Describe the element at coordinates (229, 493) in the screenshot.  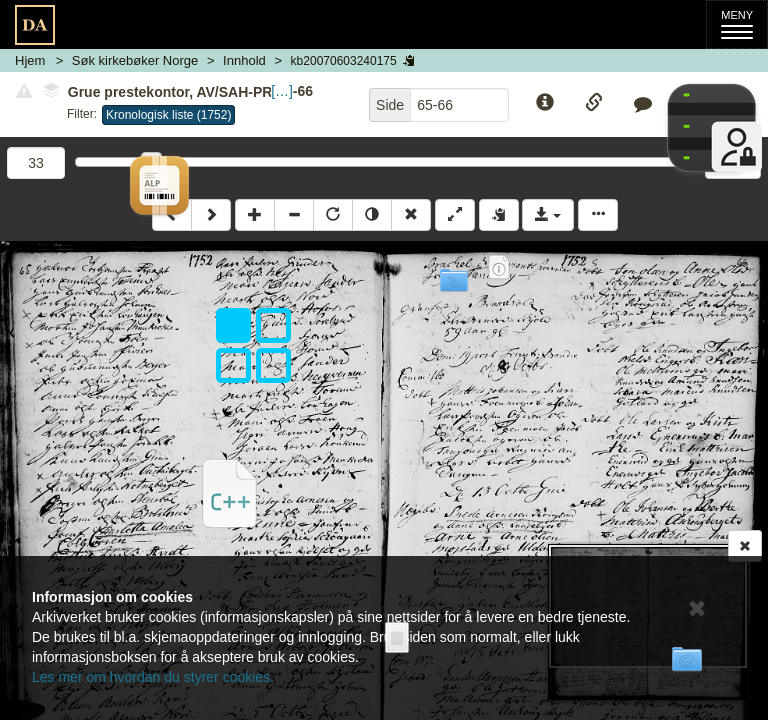
I see `a C++ source code file` at that location.